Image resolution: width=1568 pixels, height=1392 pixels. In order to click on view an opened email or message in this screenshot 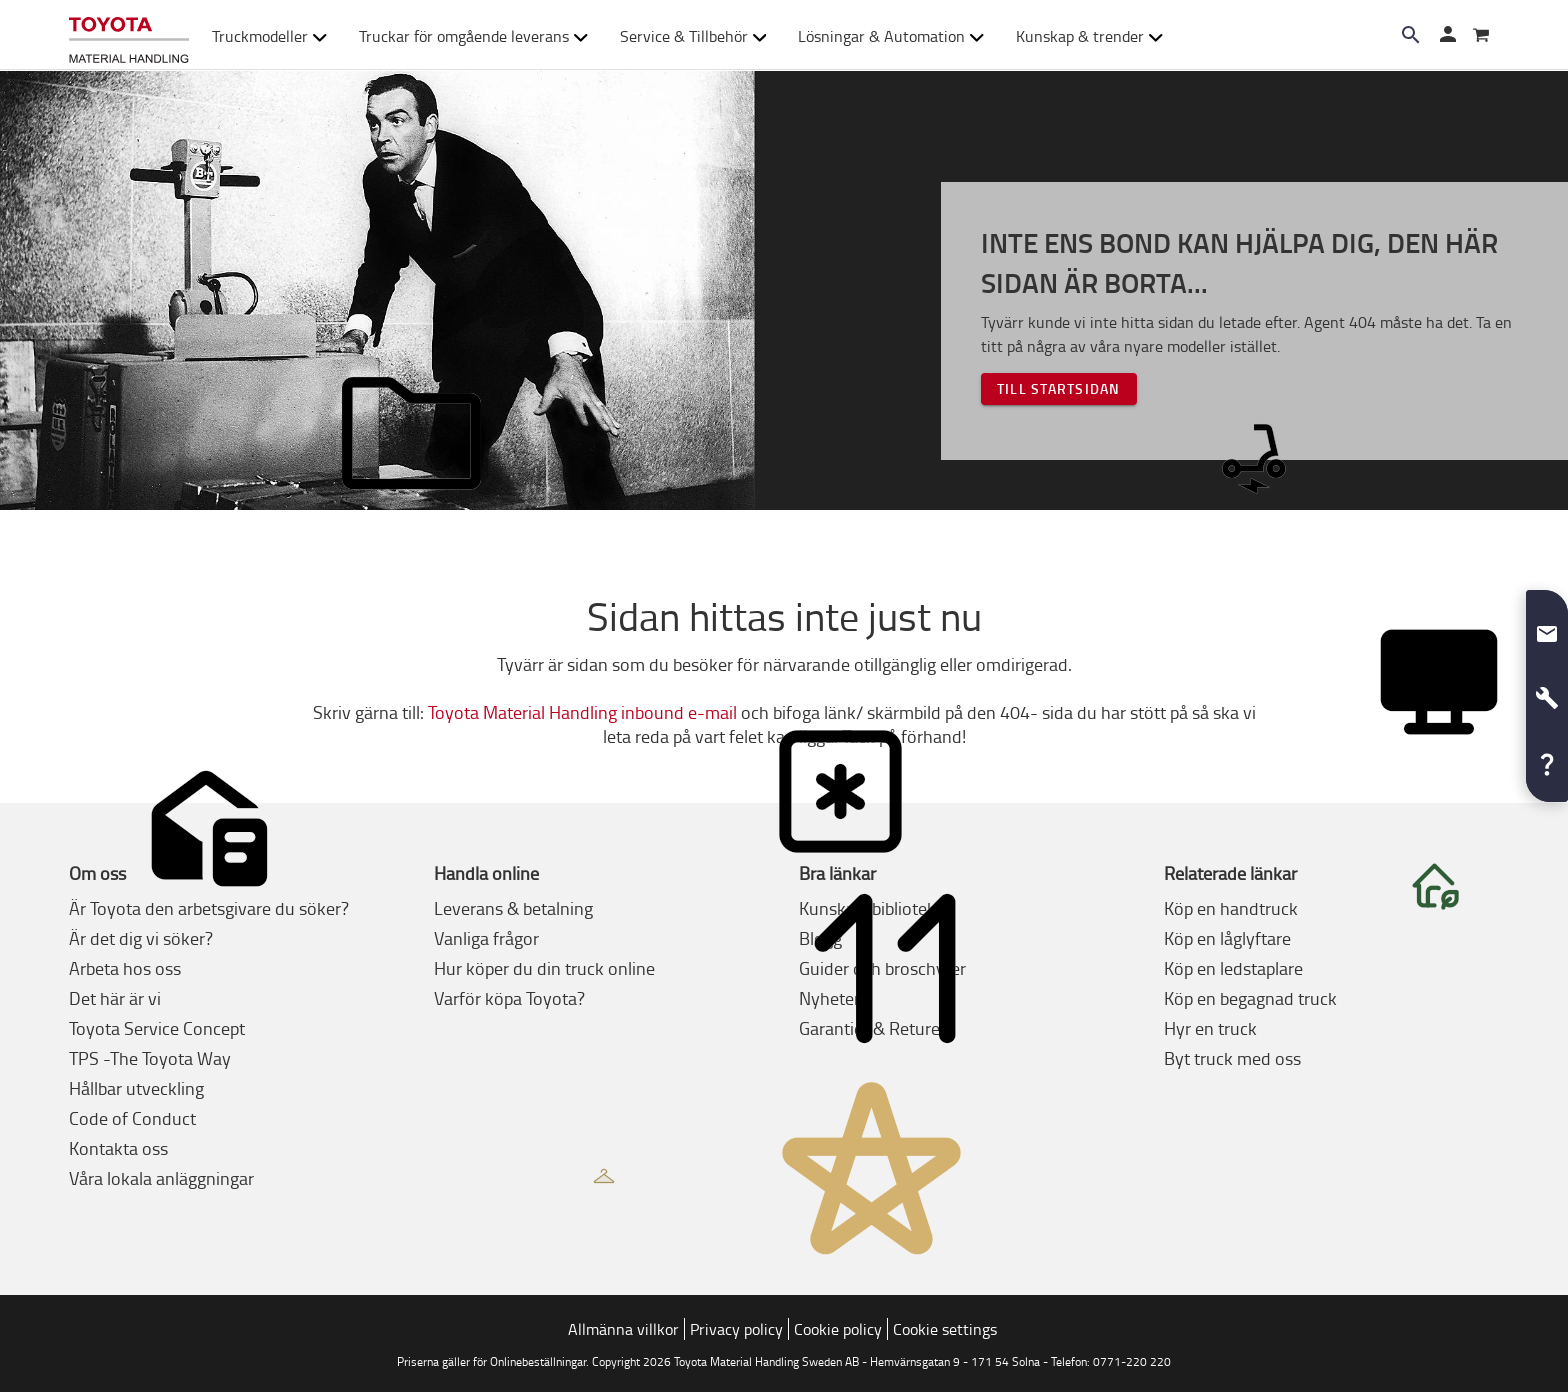, I will do `click(206, 832)`.